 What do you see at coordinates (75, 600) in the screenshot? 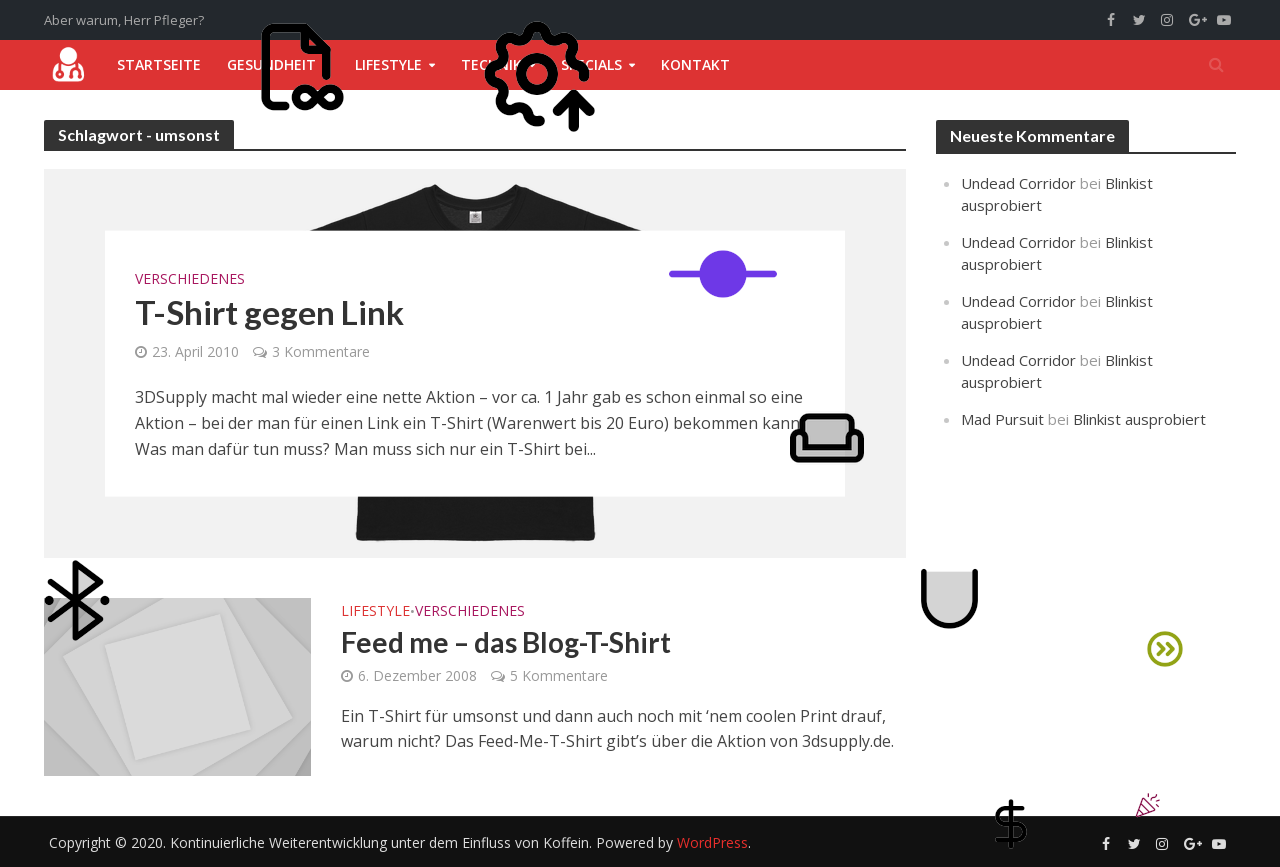
I see `bluetooth device connected` at bounding box center [75, 600].